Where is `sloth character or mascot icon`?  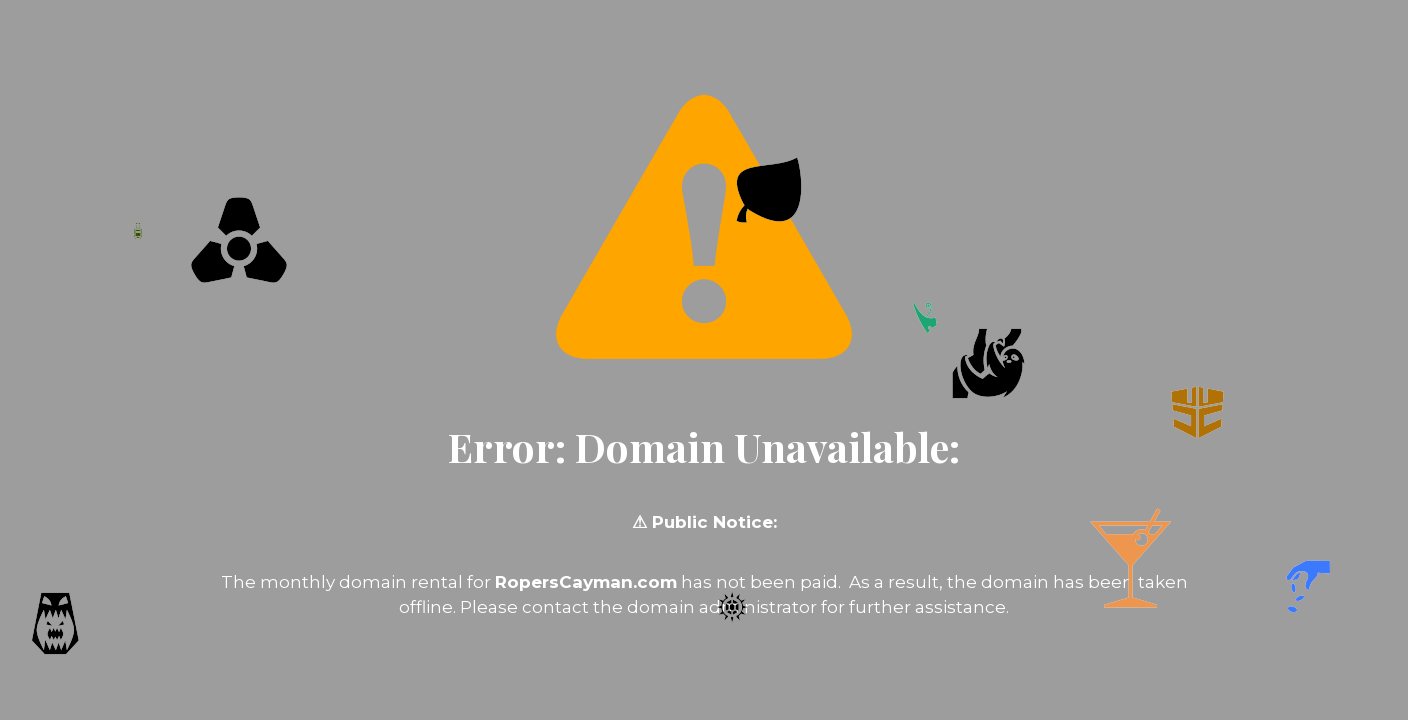
sloth character or mascot icon is located at coordinates (988, 363).